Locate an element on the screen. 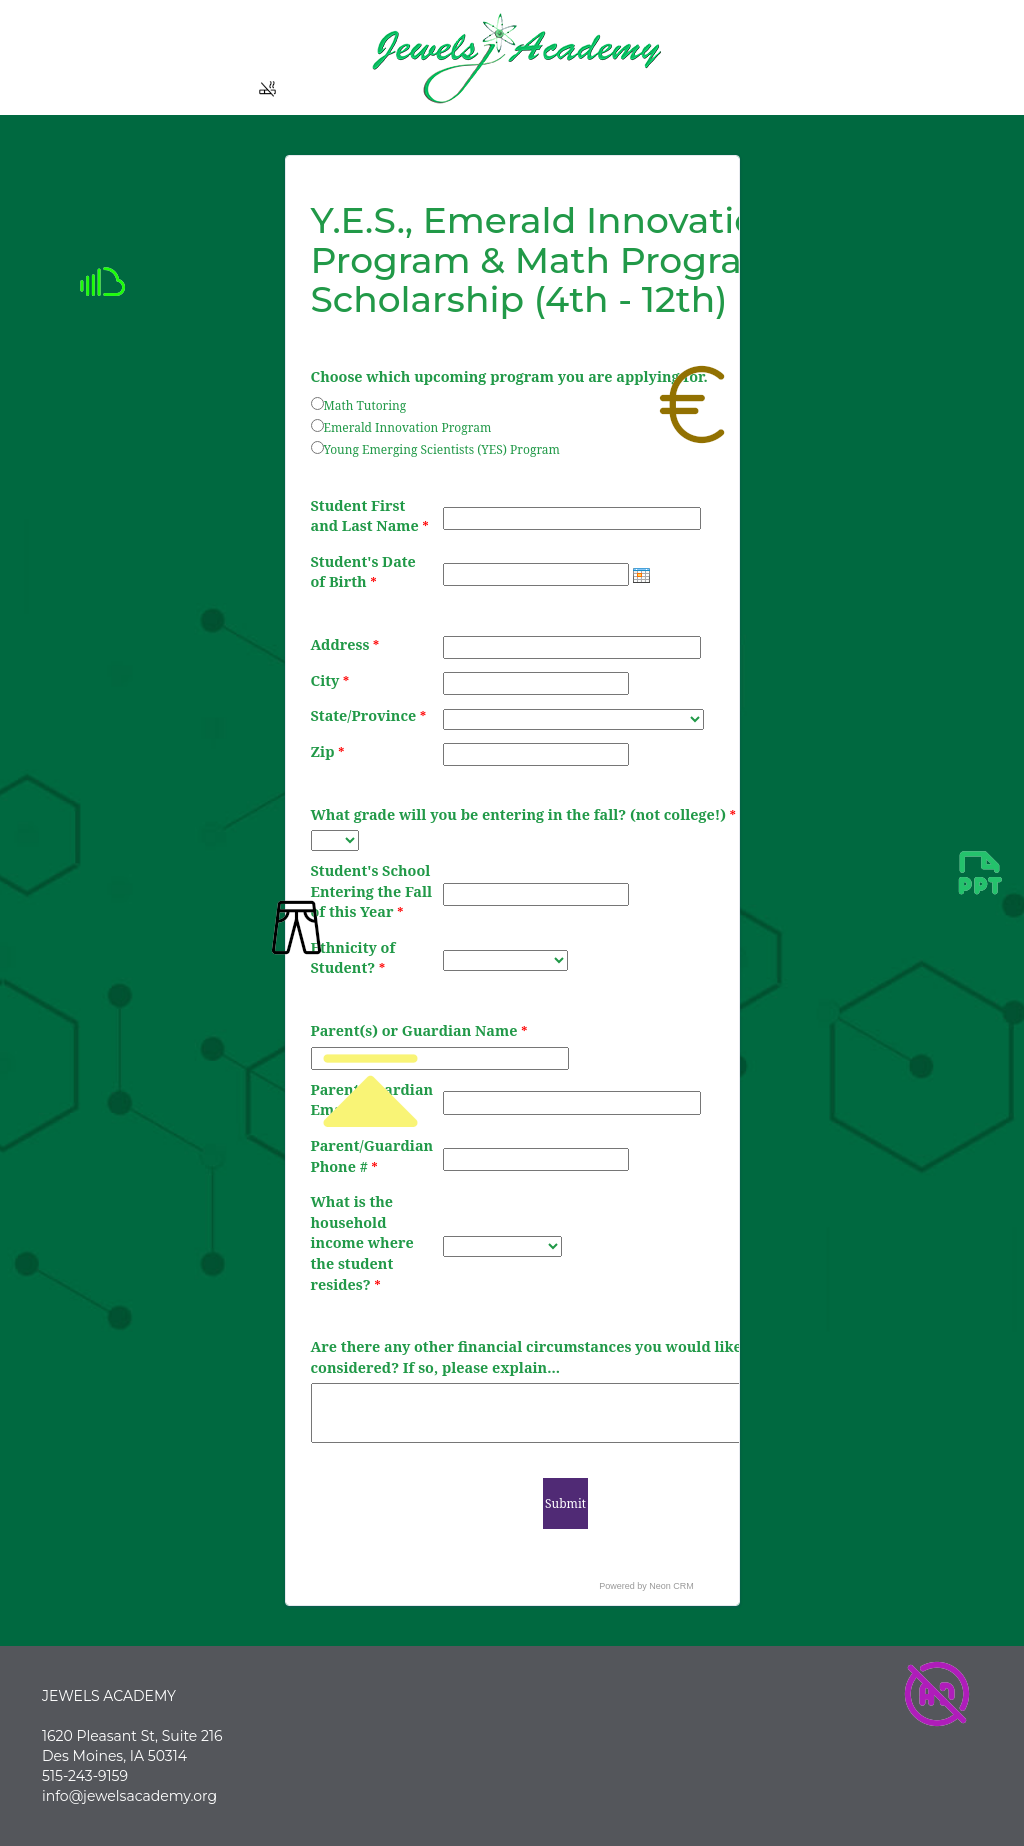 This screenshot has width=1024, height=1846. view prices in euros is located at coordinates (698, 404).